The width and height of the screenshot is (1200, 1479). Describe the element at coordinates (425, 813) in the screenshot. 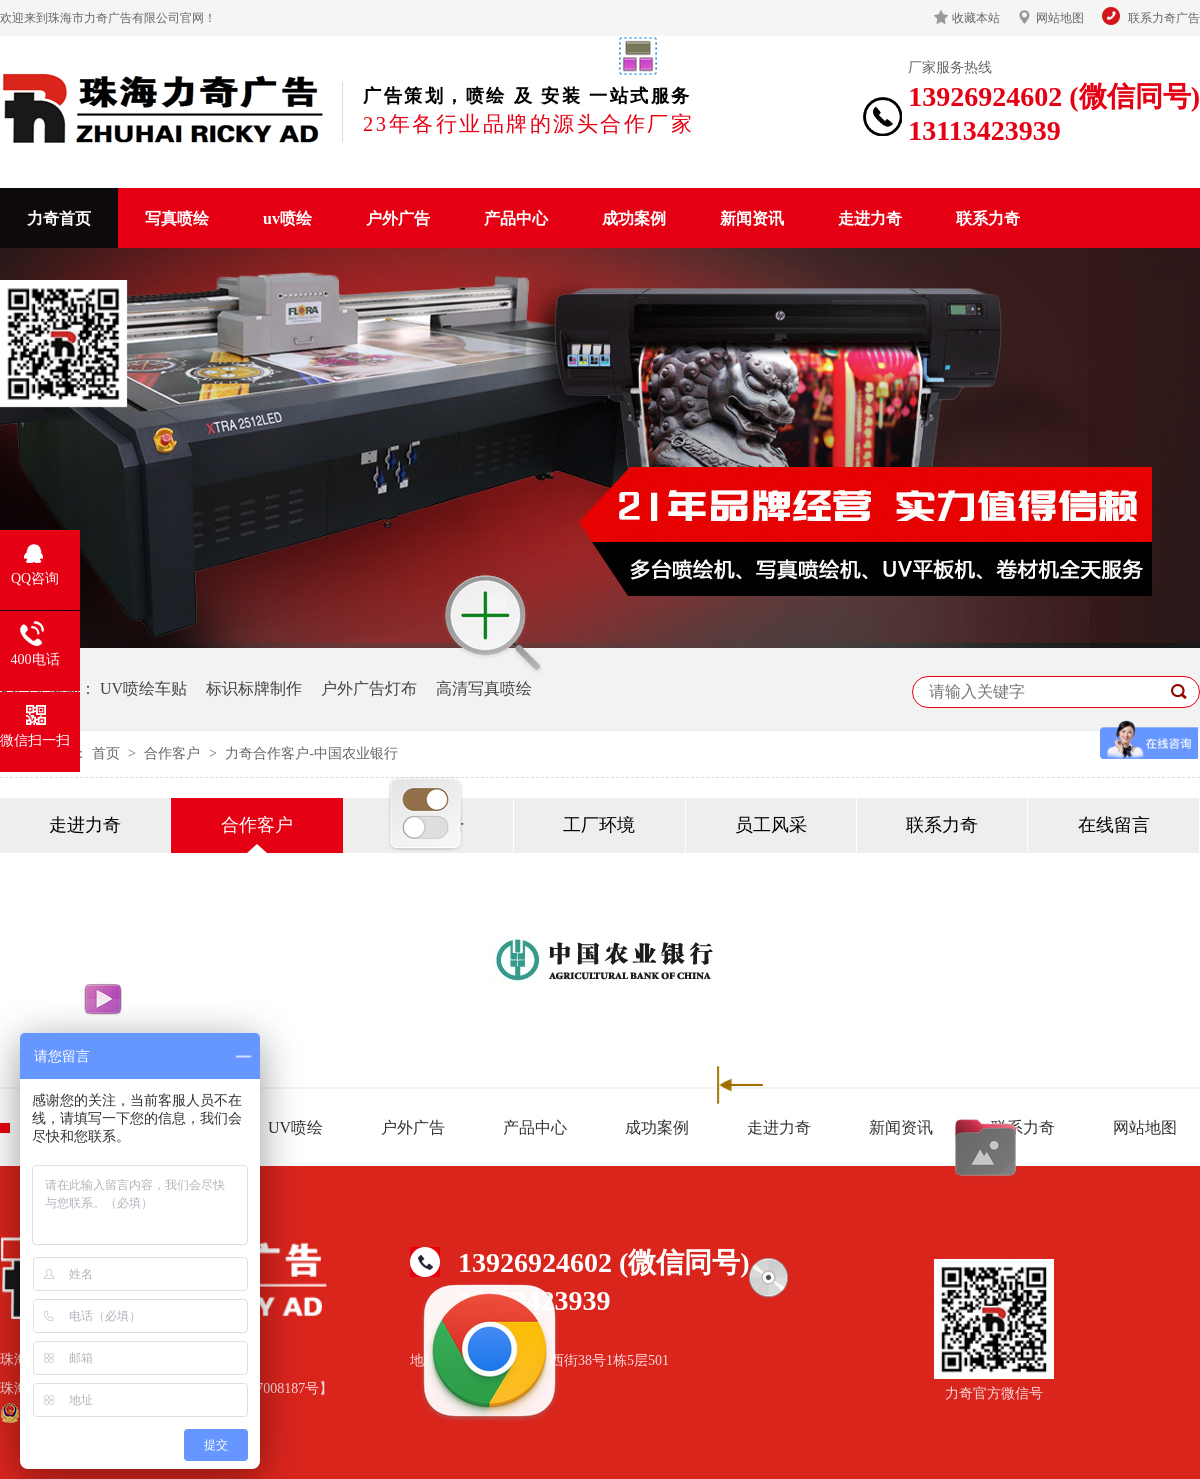

I see `open system tweaks or settings customization` at that location.